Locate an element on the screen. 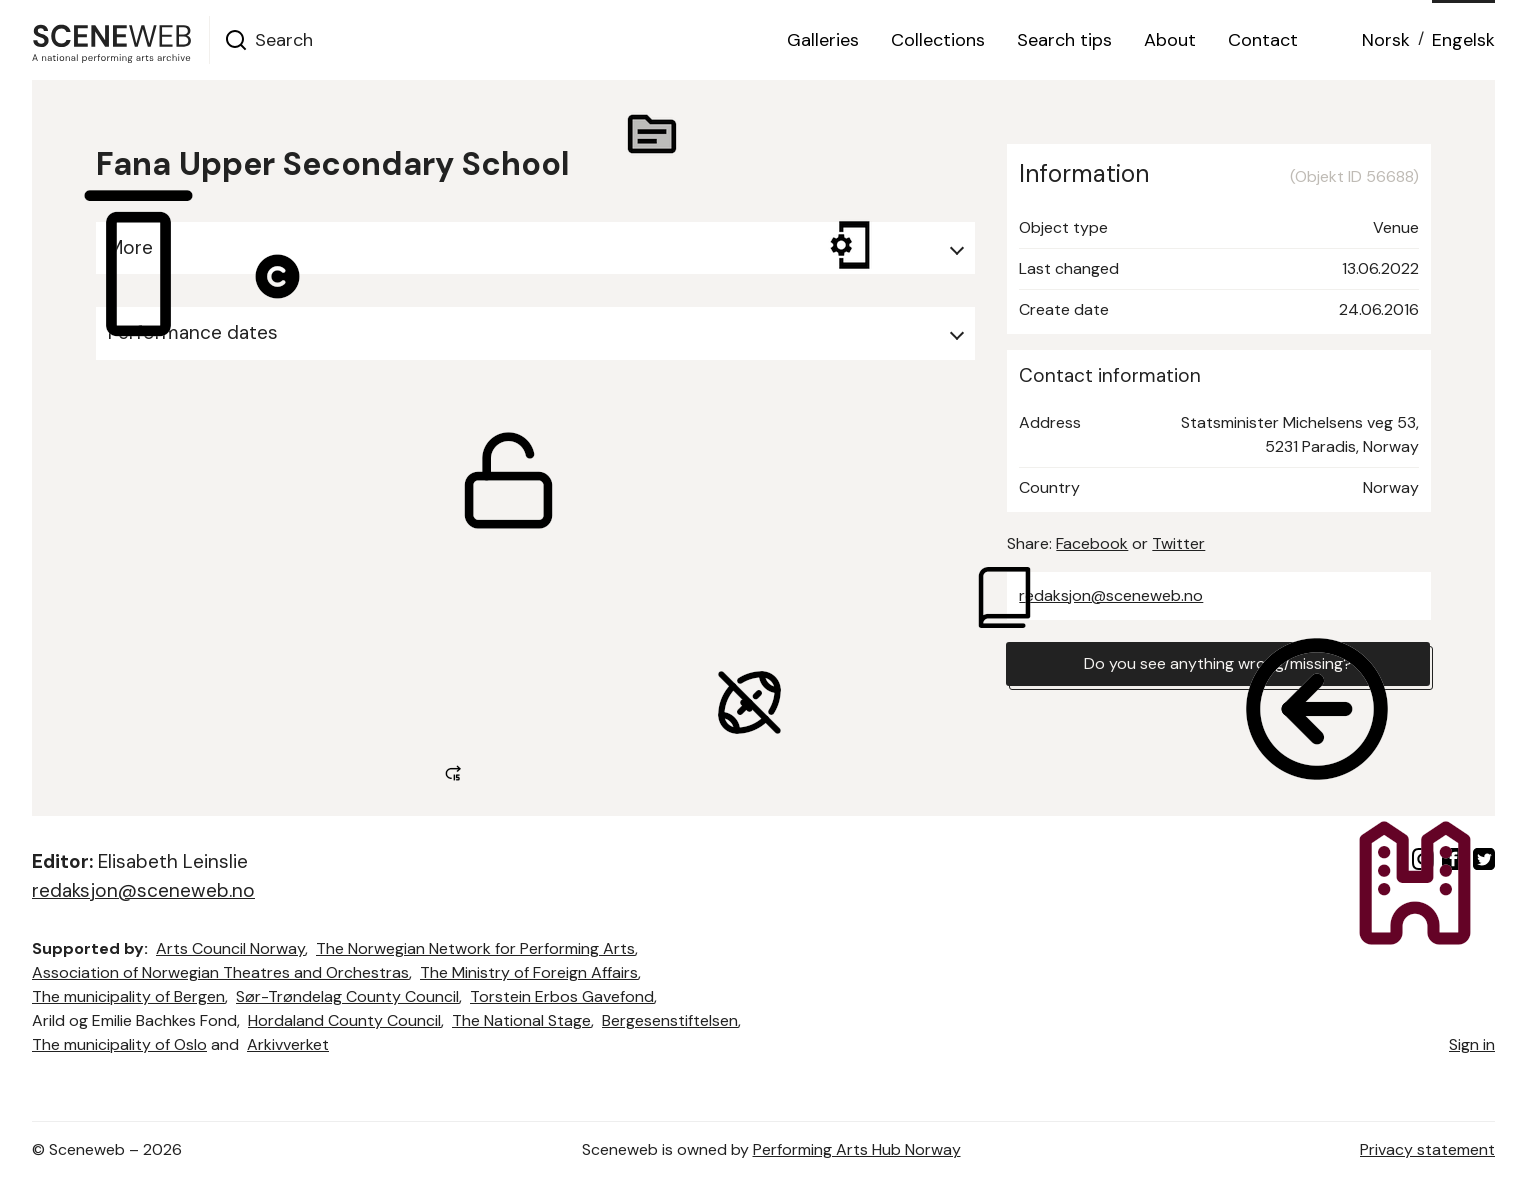 The width and height of the screenshot is (1527, 1178). configure device pairing settings is located at coordinates (850, 245).